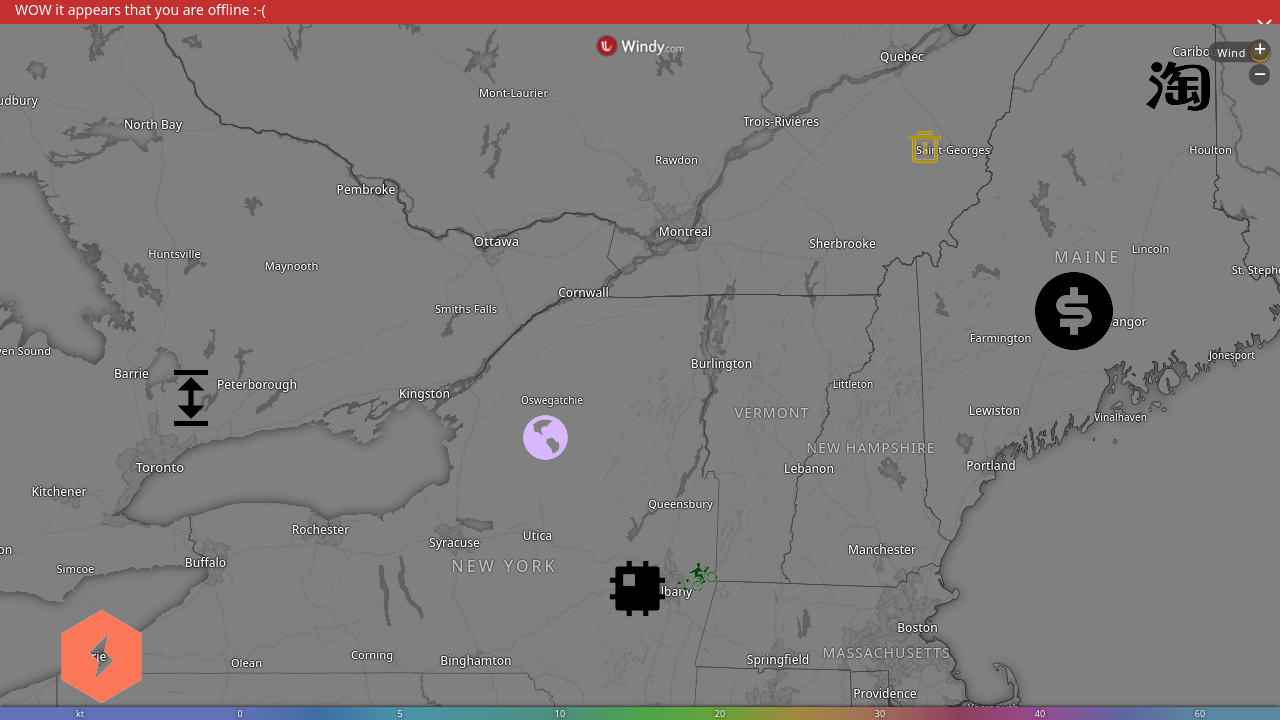 The width and height of the screenshot is (1280, 720). Describe the element at coordinates (545, 437) in the screenshot. I see `view global or worldwide settings` at that location.